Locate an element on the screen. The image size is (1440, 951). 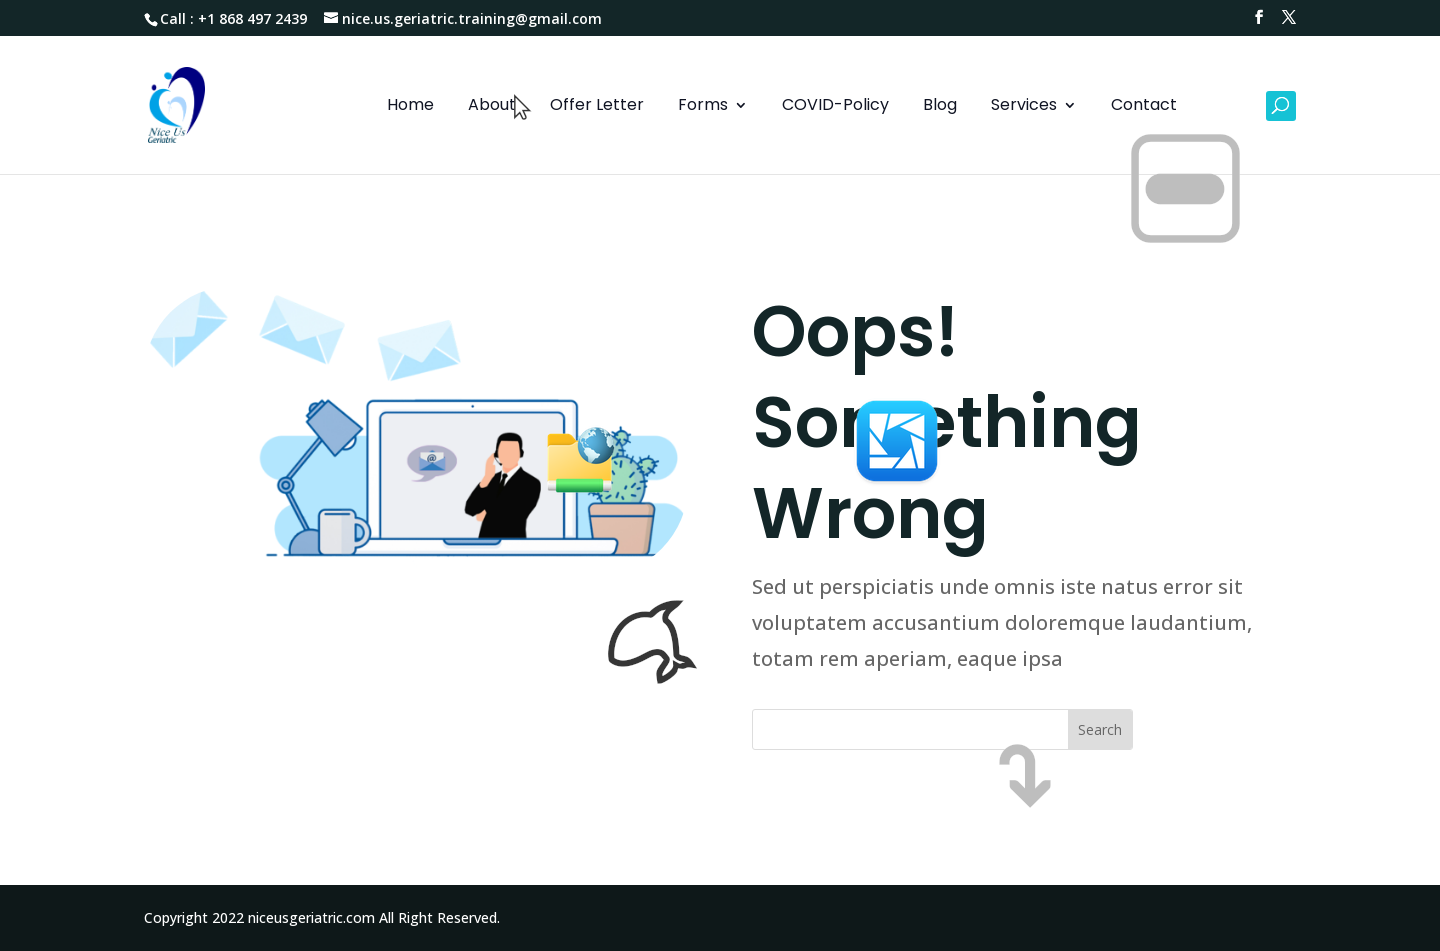
access network or shared folder is located at coordinates (579, 460).